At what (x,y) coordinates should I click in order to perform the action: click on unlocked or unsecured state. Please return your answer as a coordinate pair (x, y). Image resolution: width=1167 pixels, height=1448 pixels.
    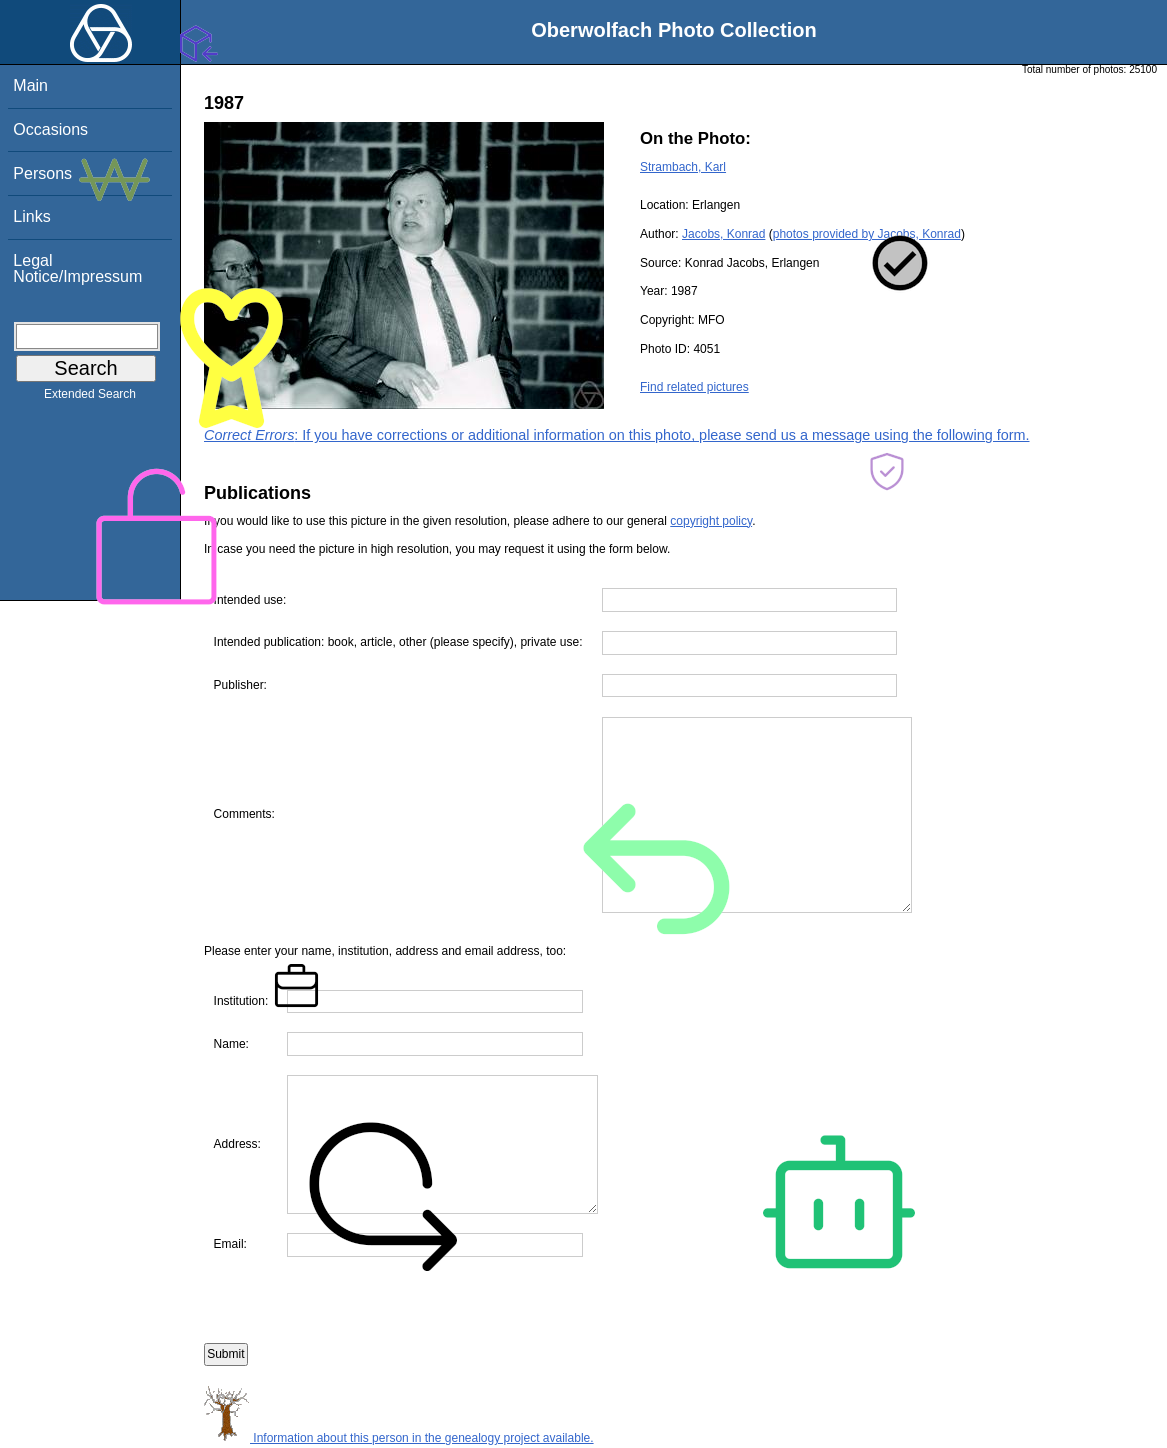
    Looking at the image, I should click on (156, 544).